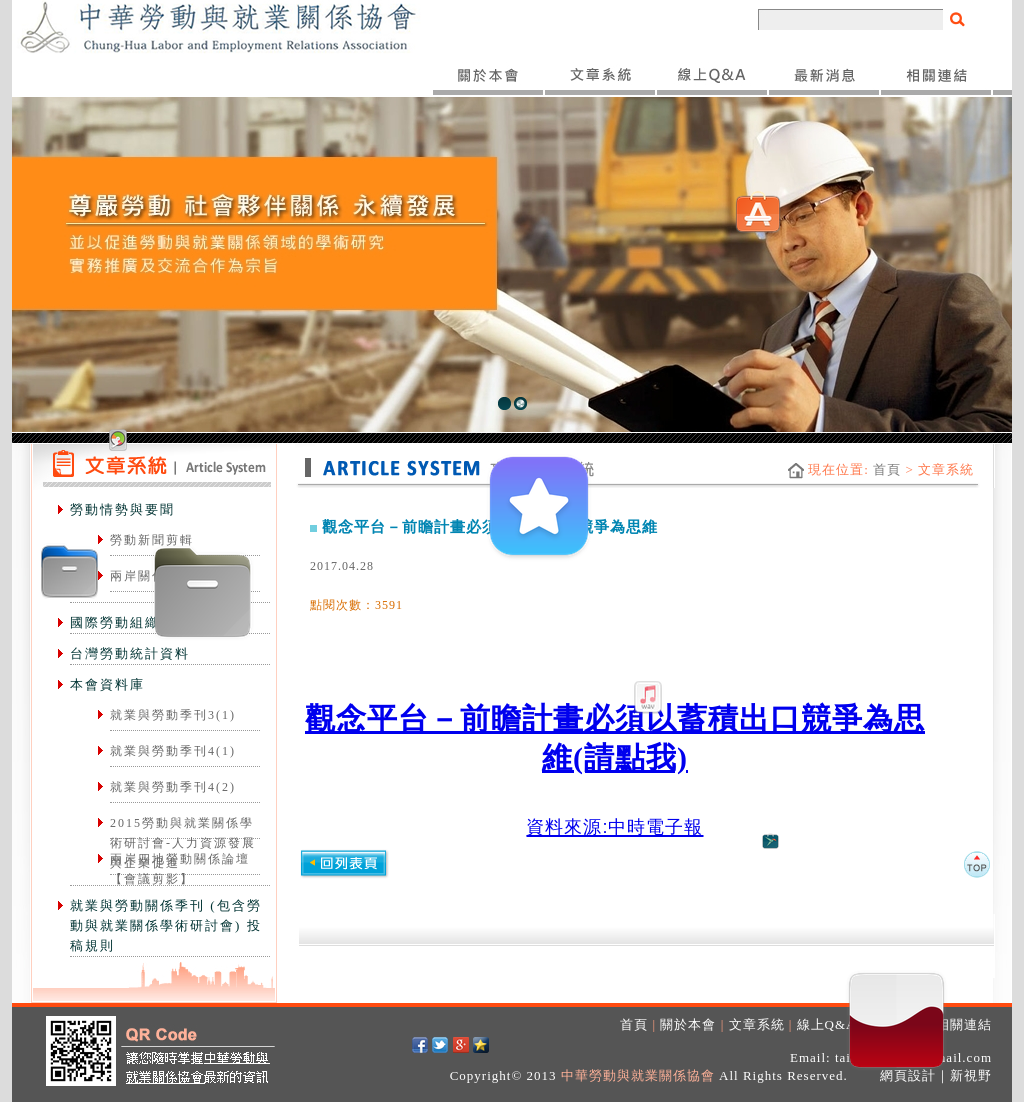  Describe the element at coordinates (896, 1020) in the screenshot. I see `open wine application for running windows programs` at that location.